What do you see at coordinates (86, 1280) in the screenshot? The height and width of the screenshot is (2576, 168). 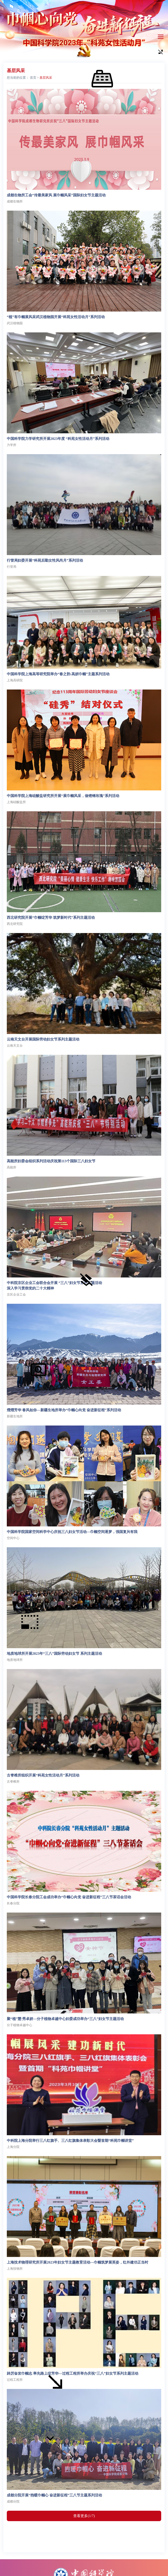 I see `clear all map layers` at bounding box center [86, 1280].